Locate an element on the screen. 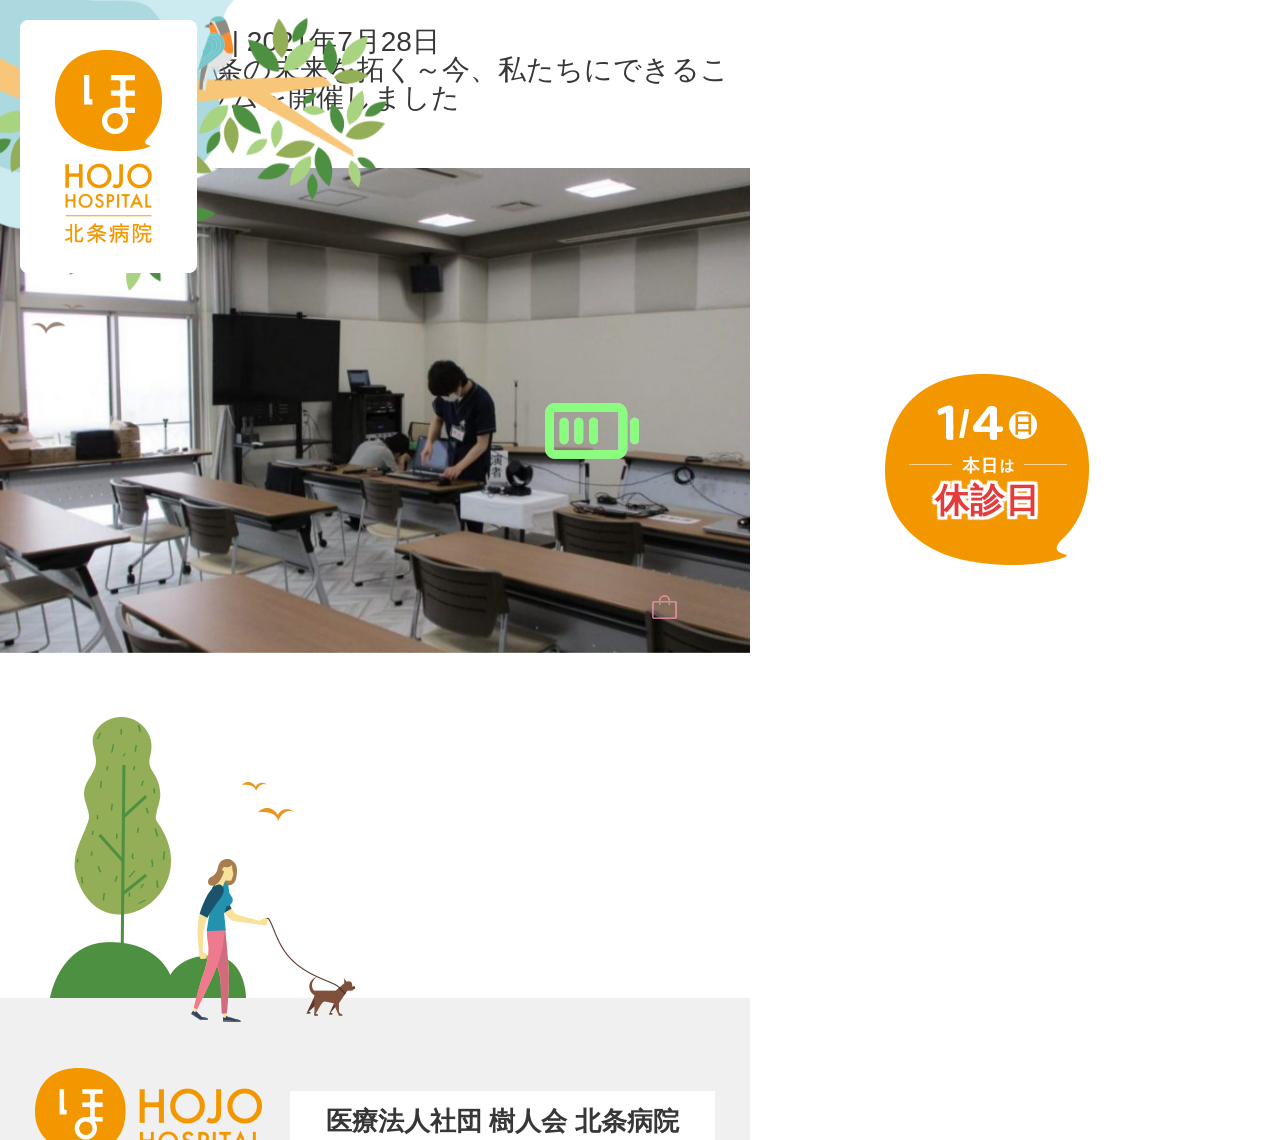 The image size is (1278, 1140). indicates high battery level is located at coordinates (592, 431).